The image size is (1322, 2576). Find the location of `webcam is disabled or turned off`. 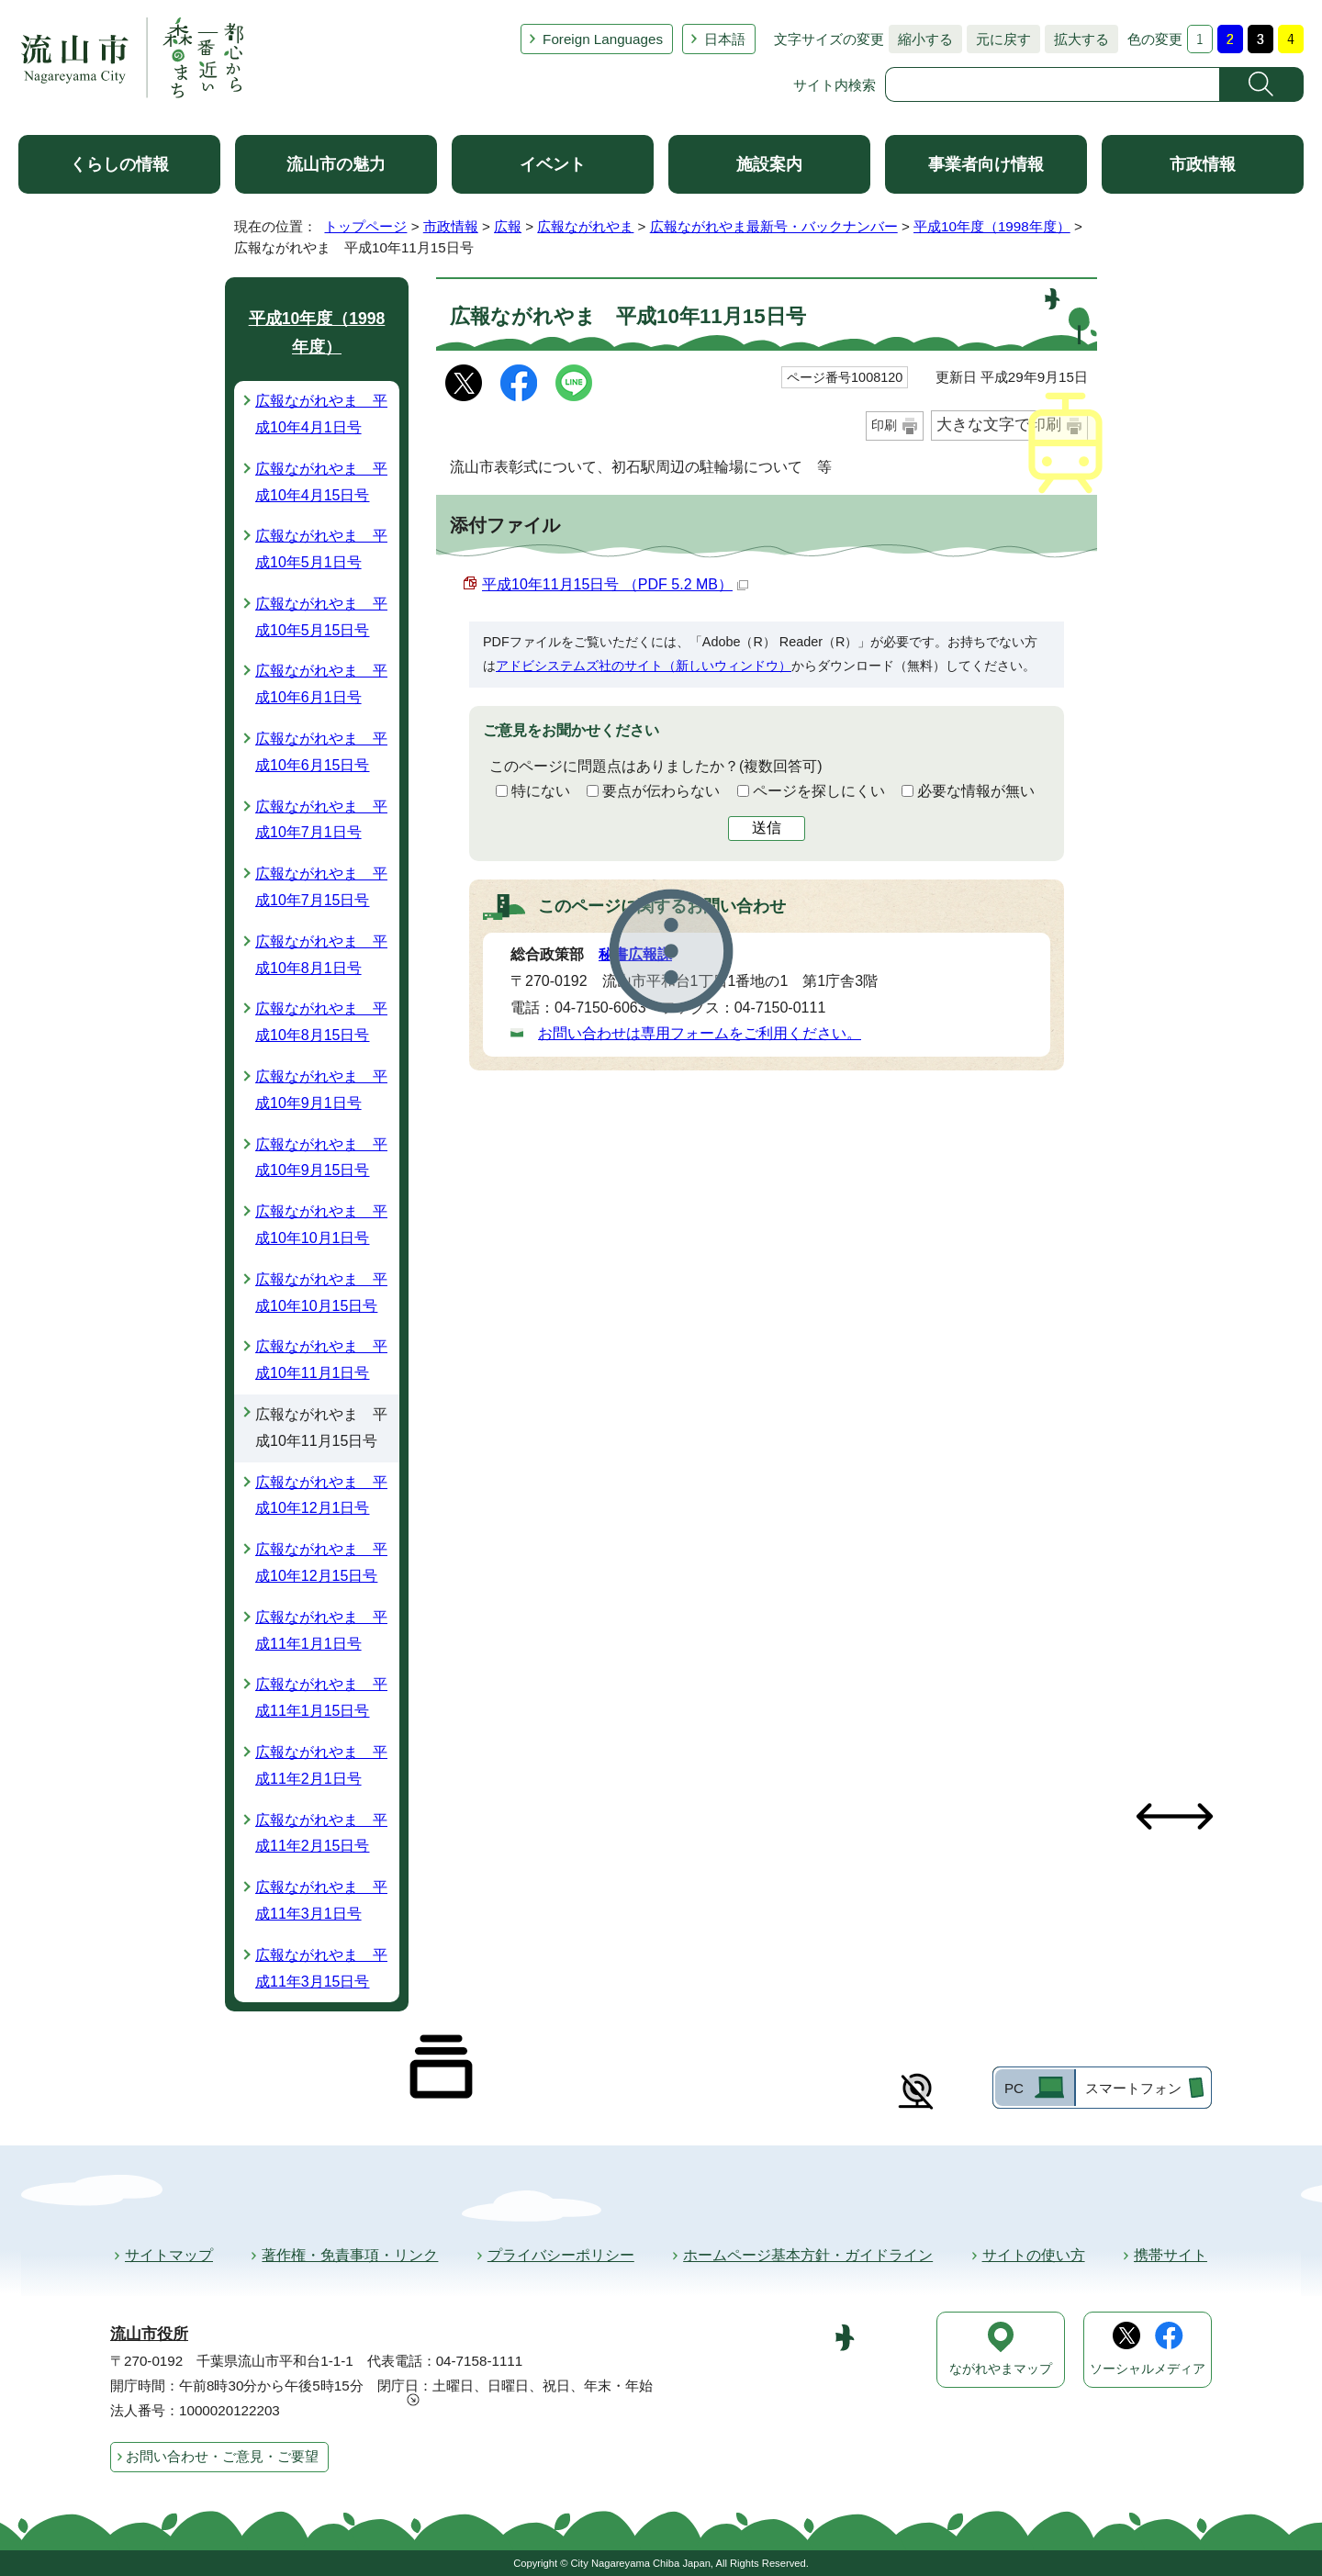

webcam is disabled or turned off is located at coordinates (917, 2092).